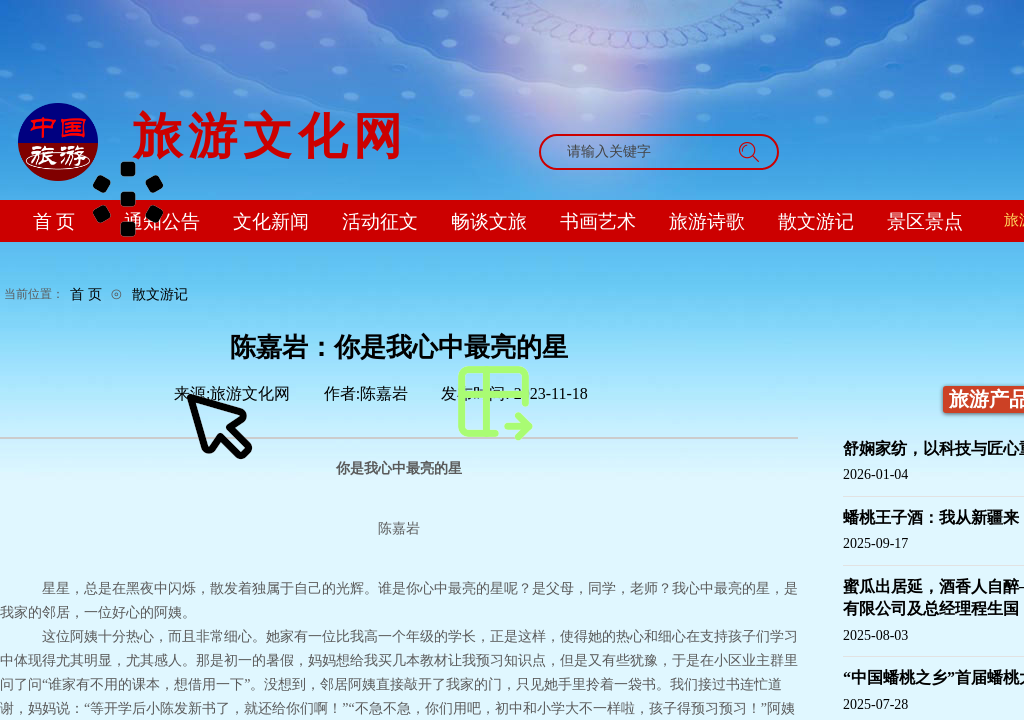 Image resolution: width=1024 pixels, height=720 pixels. I want to click on export table data to external file, so click(493, 401).